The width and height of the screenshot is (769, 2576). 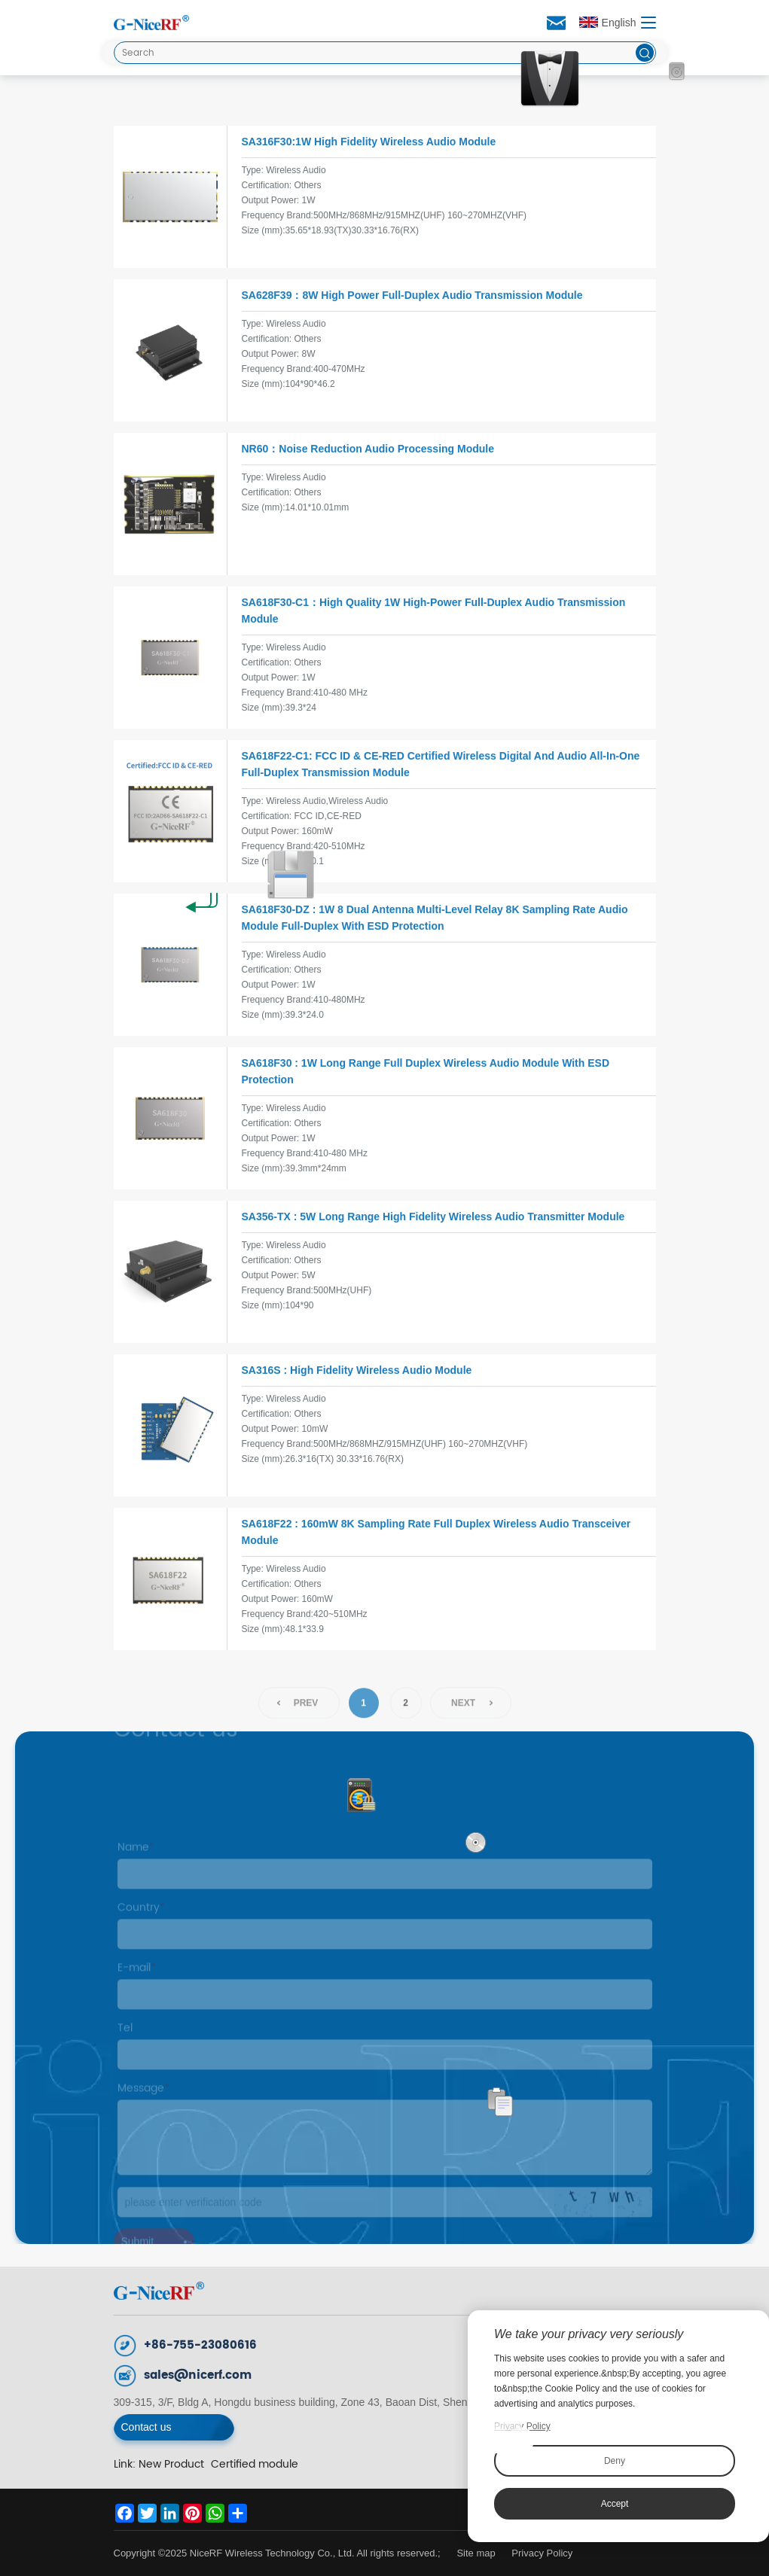 What do you see at coordinates (201, 900) in the screenshot?
I see `reply to all recipients in an email thread` at bounding box center [201, 900].